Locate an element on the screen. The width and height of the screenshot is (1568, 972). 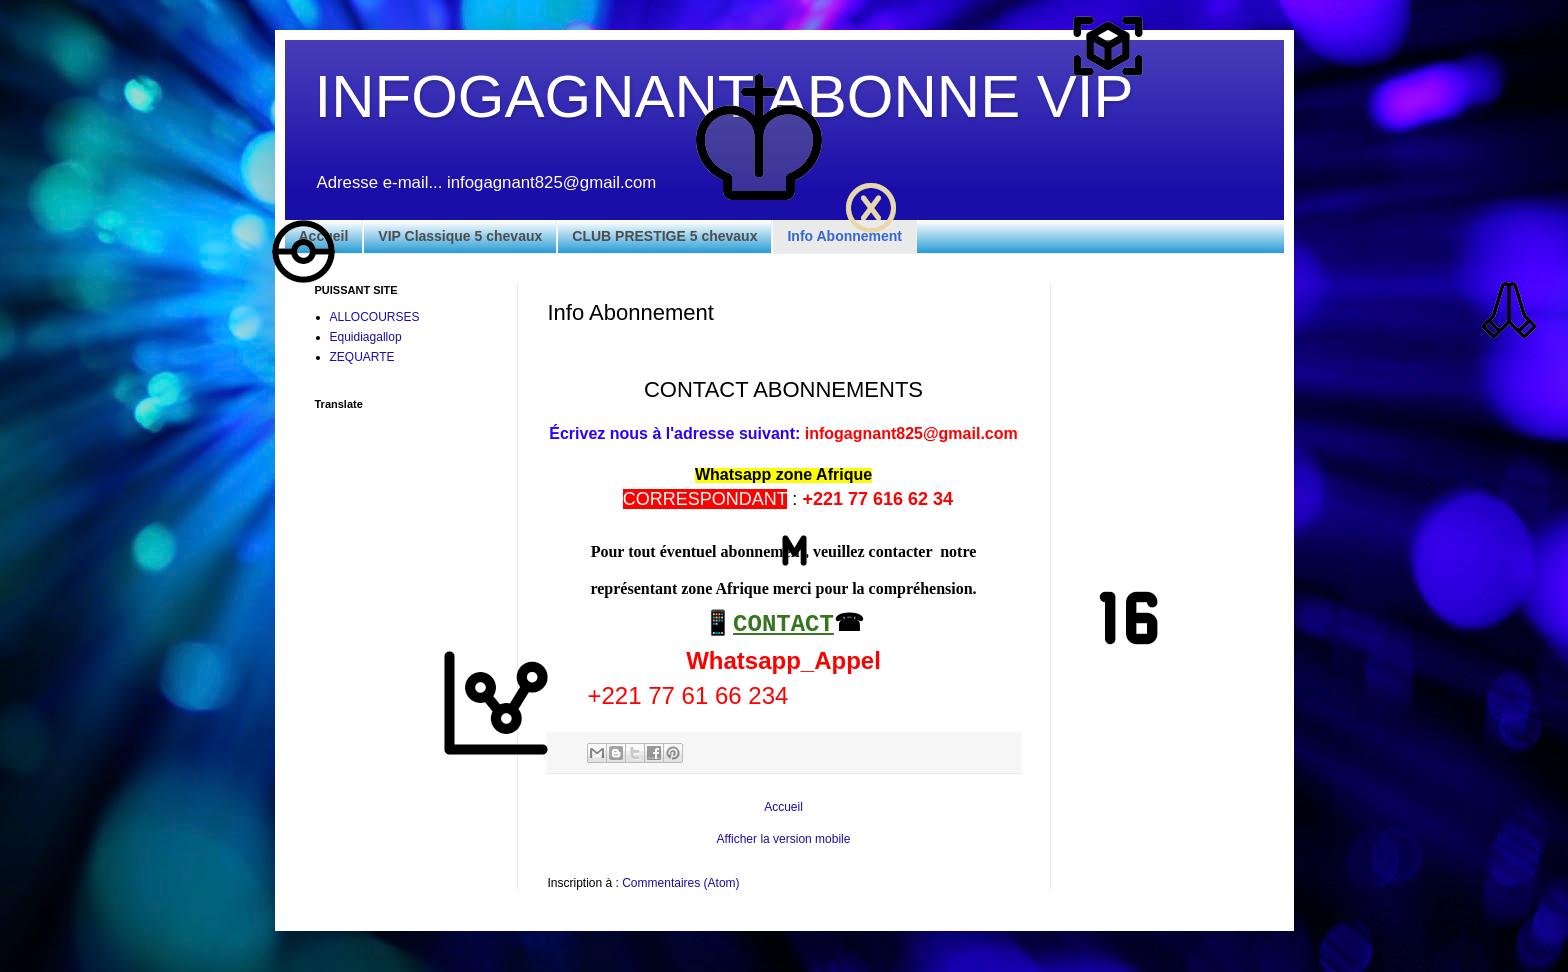
access pokémon collection or inventory is located at coordinates (303, 251).